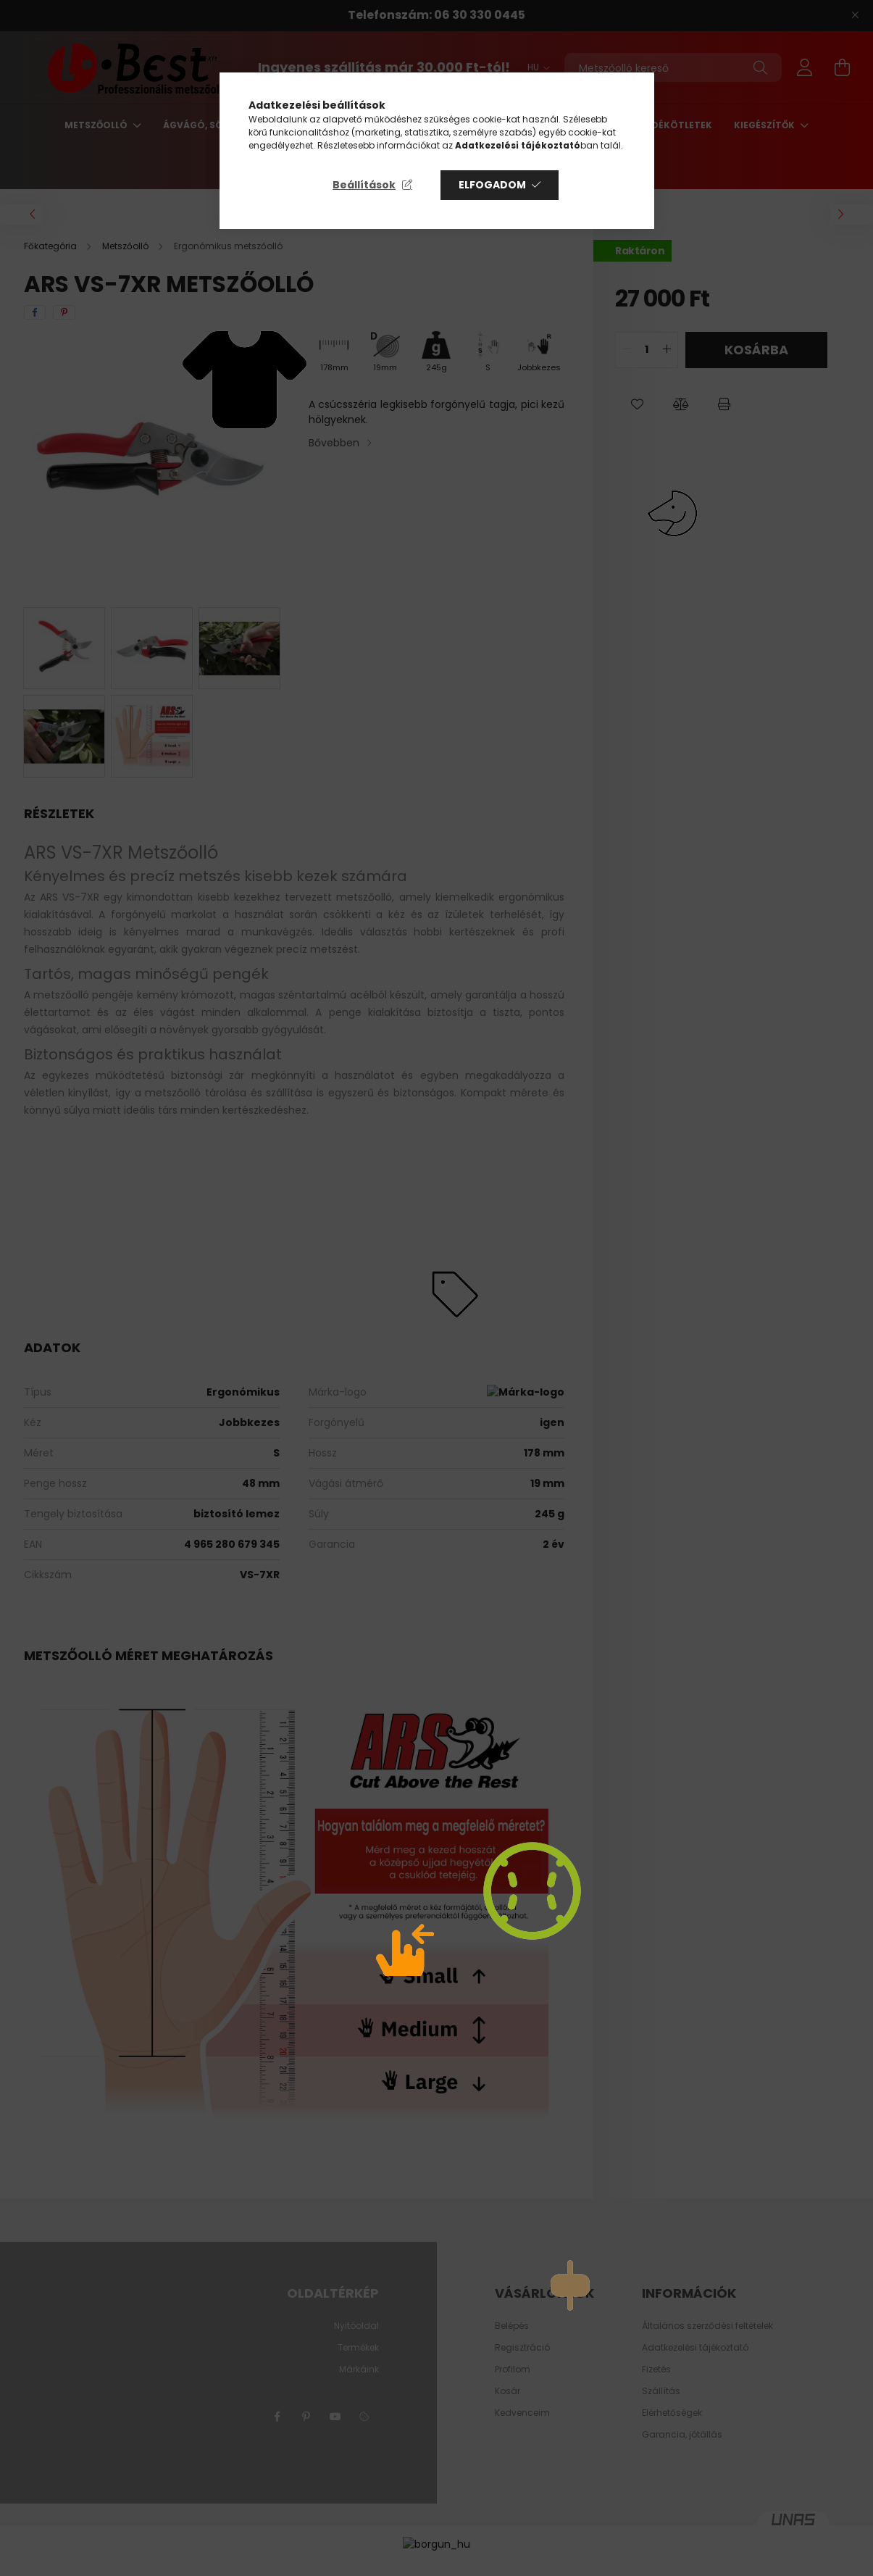 This screenshot has height=2576, width=873. Describe the element at coordinates (402, 1952) in the screenshot. I see `swipe left to navigate or dismiss` at that location.